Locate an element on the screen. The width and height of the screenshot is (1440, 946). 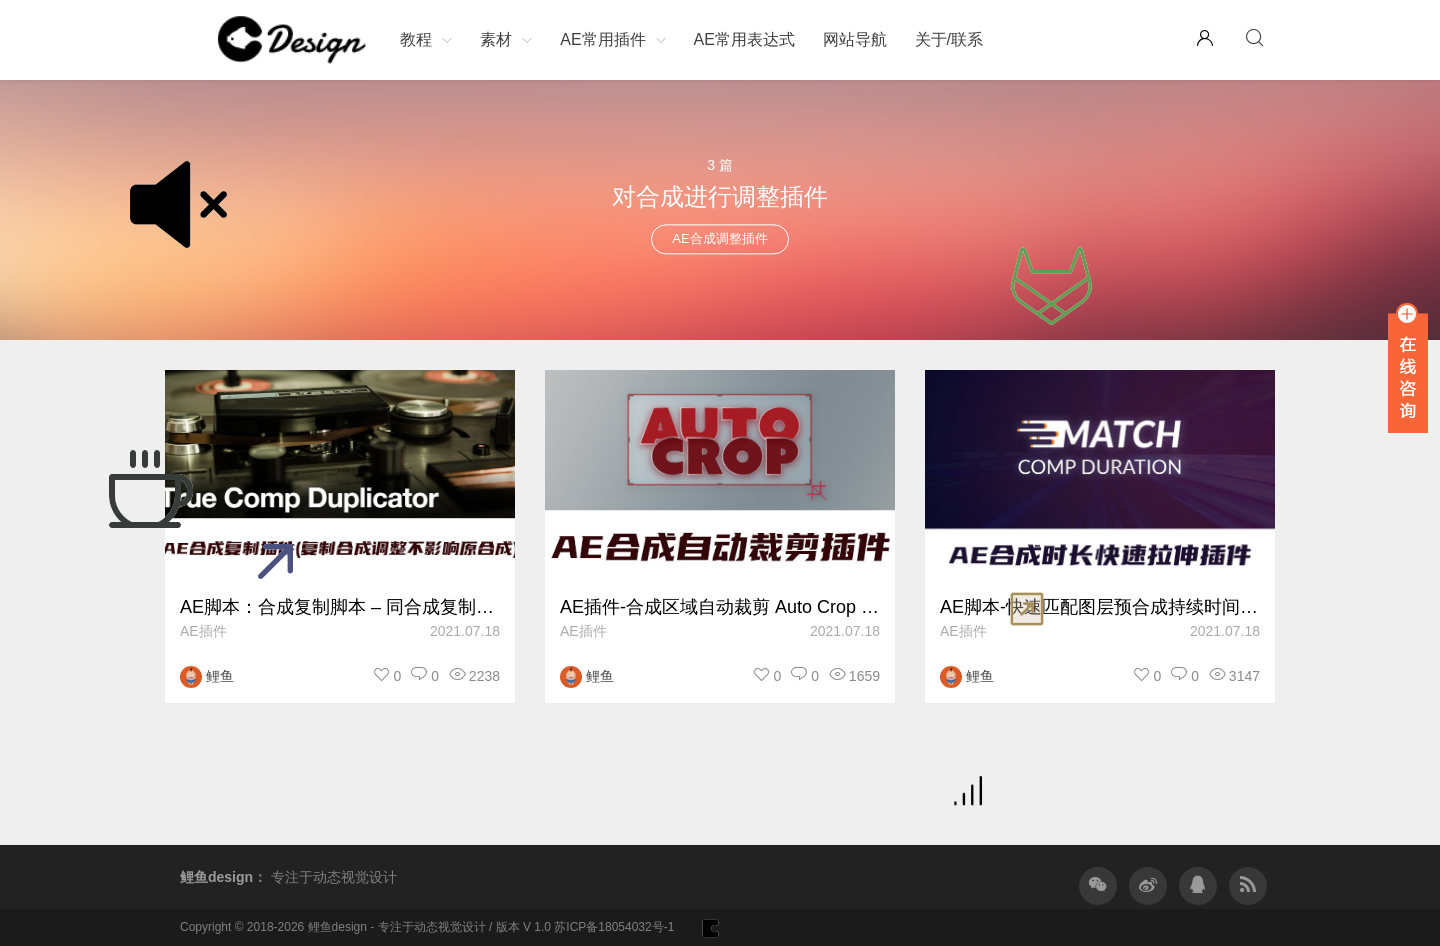
mute audio is located at coordinates (173, 204).